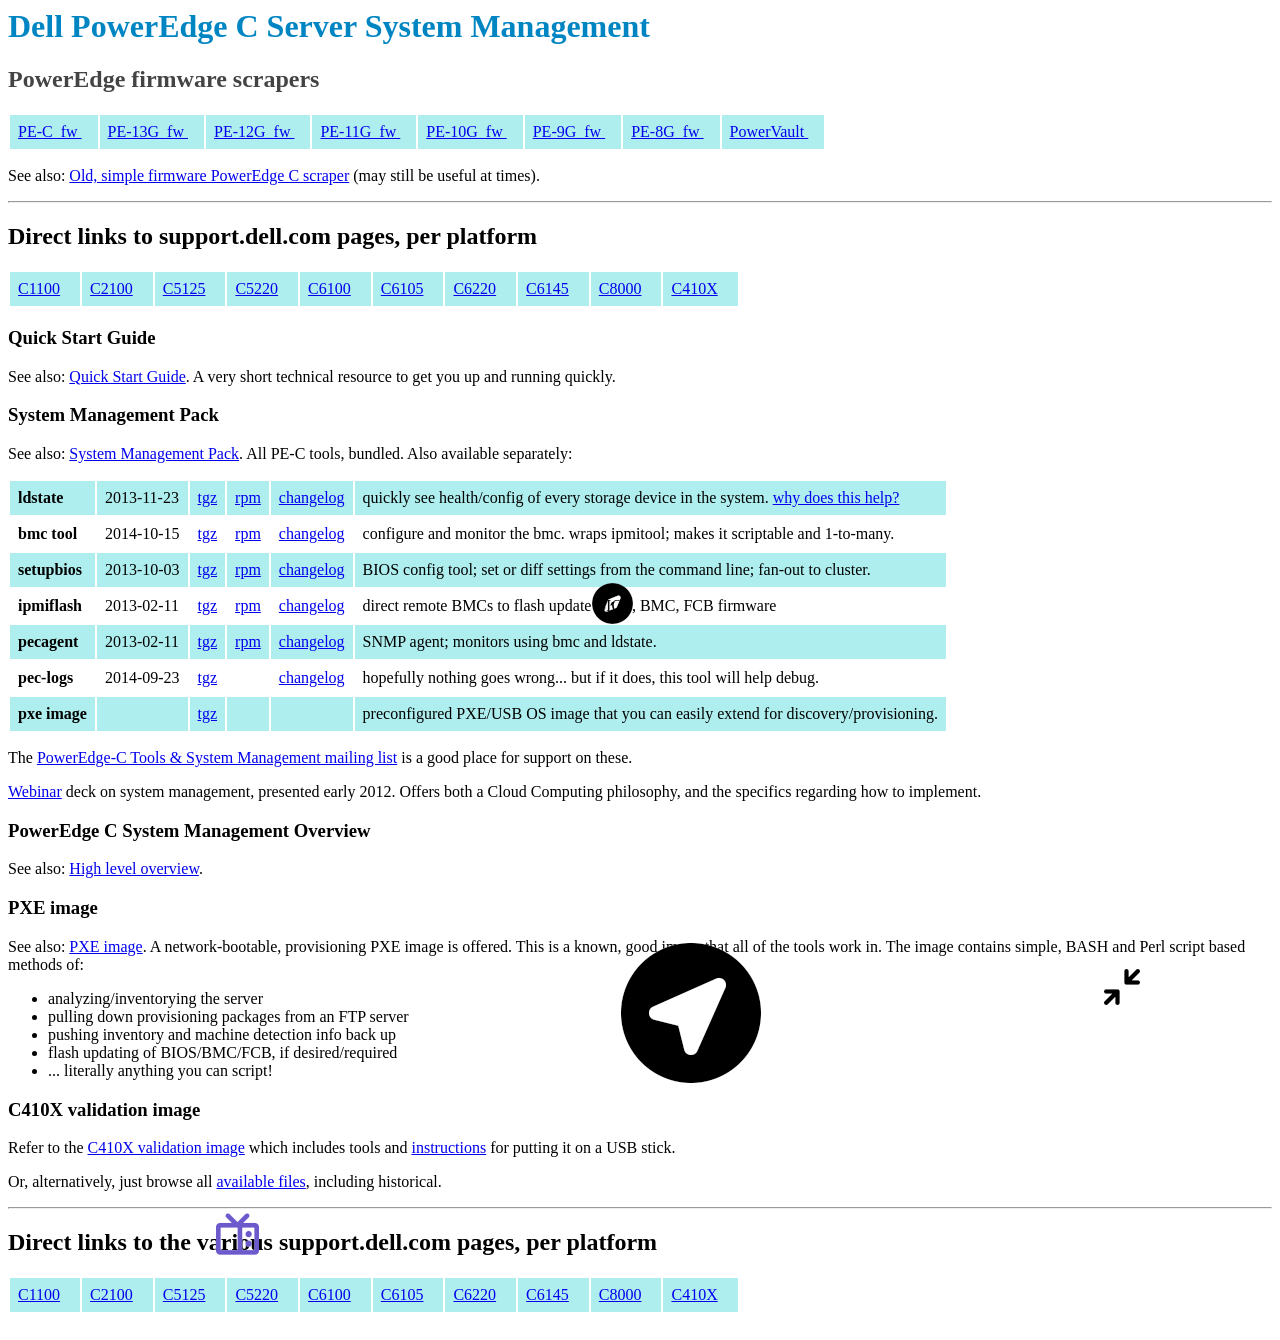 Image resolution: width=1280 pixels, height=1340 pixels. I want to click on access navigation or directional features, so click(612, 603).